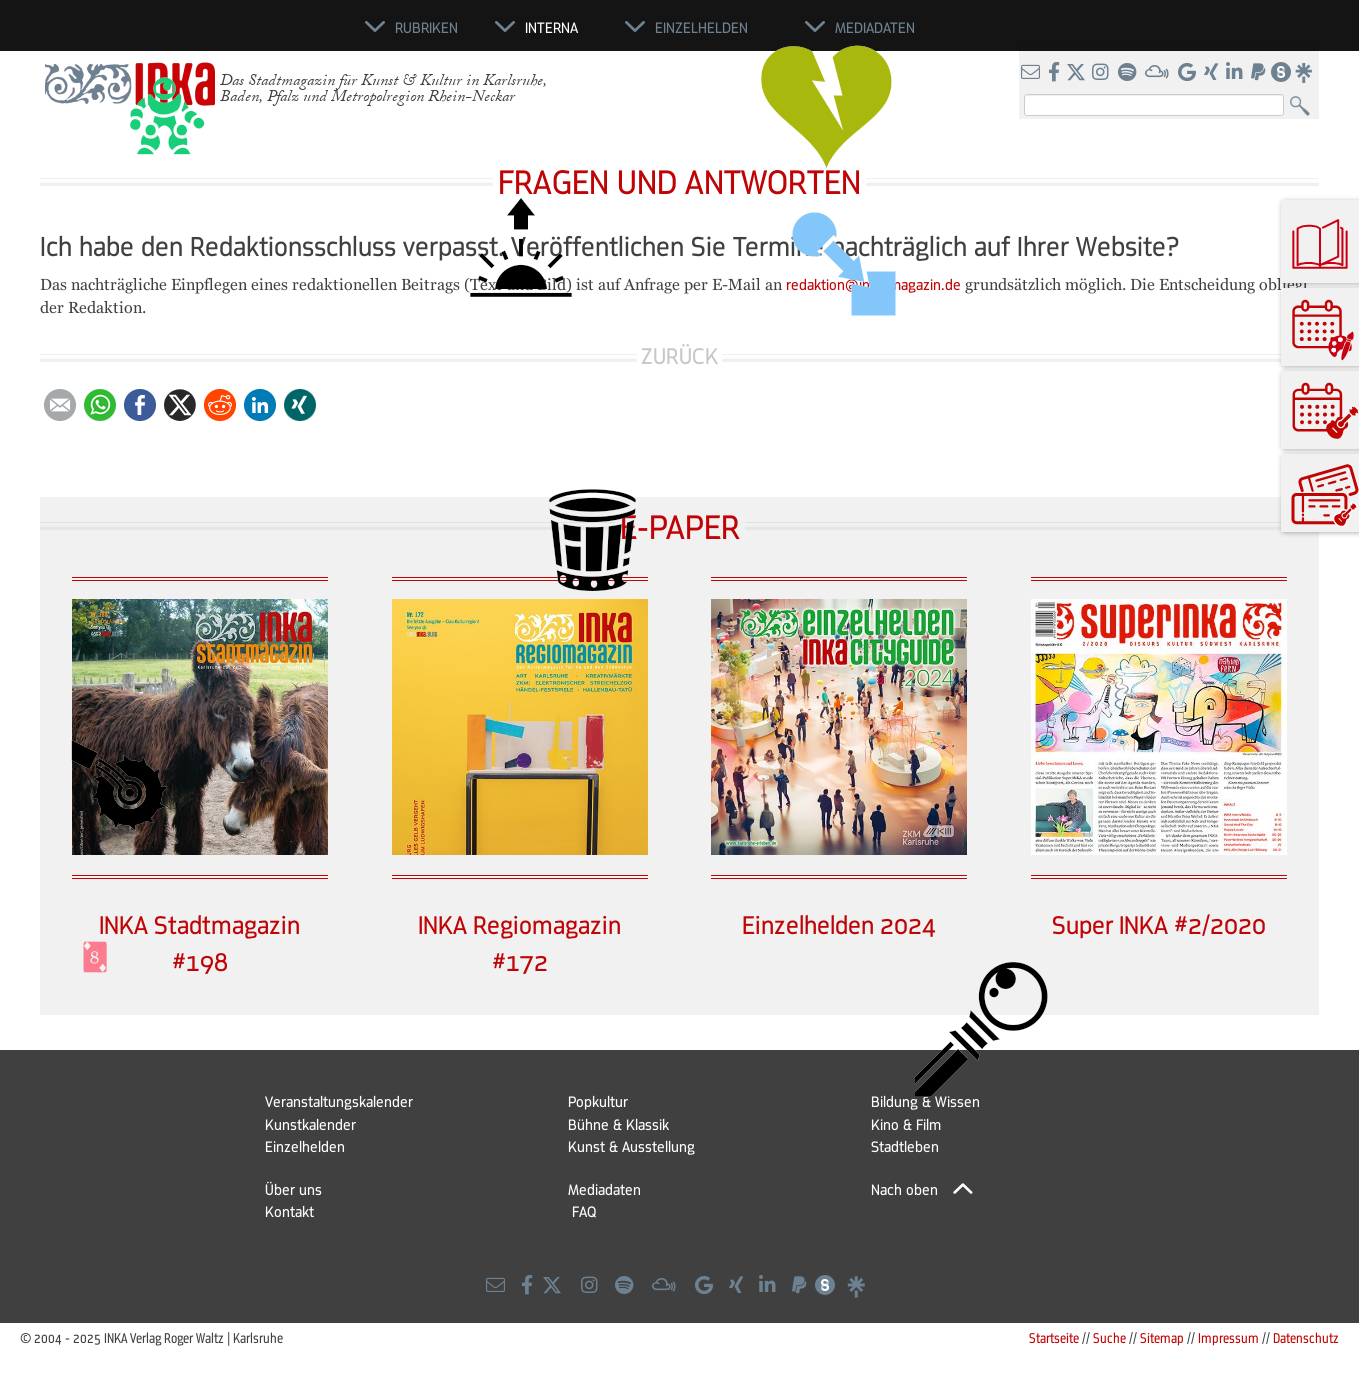 Image resolution: width=1359 pixels, height=1378 pixels. Describe the element at coordinates (120, 783) in the screenshot. I see `cut or slice content into sections` at that location.